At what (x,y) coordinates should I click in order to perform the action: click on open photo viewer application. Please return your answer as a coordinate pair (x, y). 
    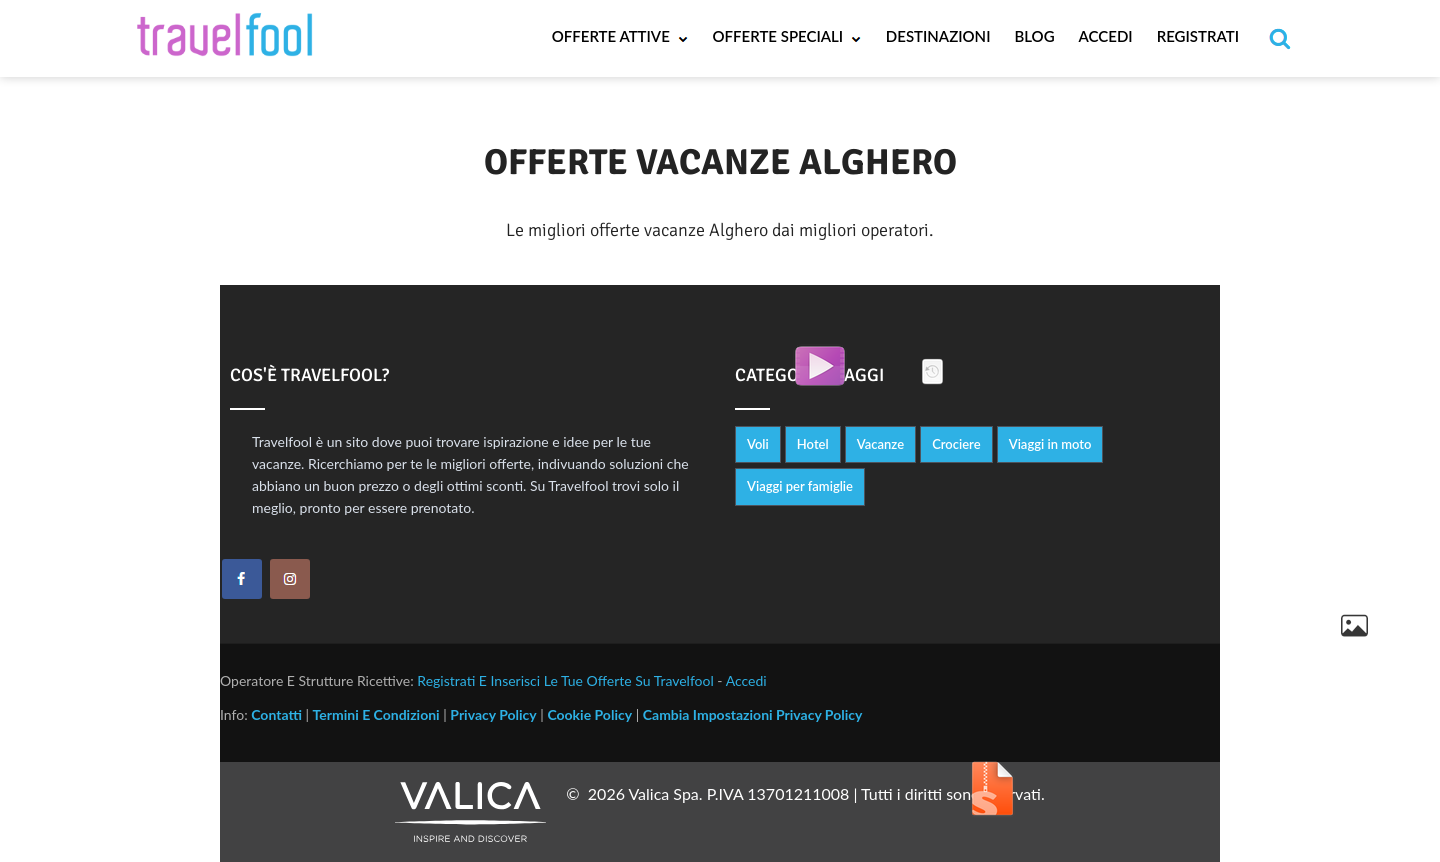
    Looking at the image, I should click on (1354, 626).